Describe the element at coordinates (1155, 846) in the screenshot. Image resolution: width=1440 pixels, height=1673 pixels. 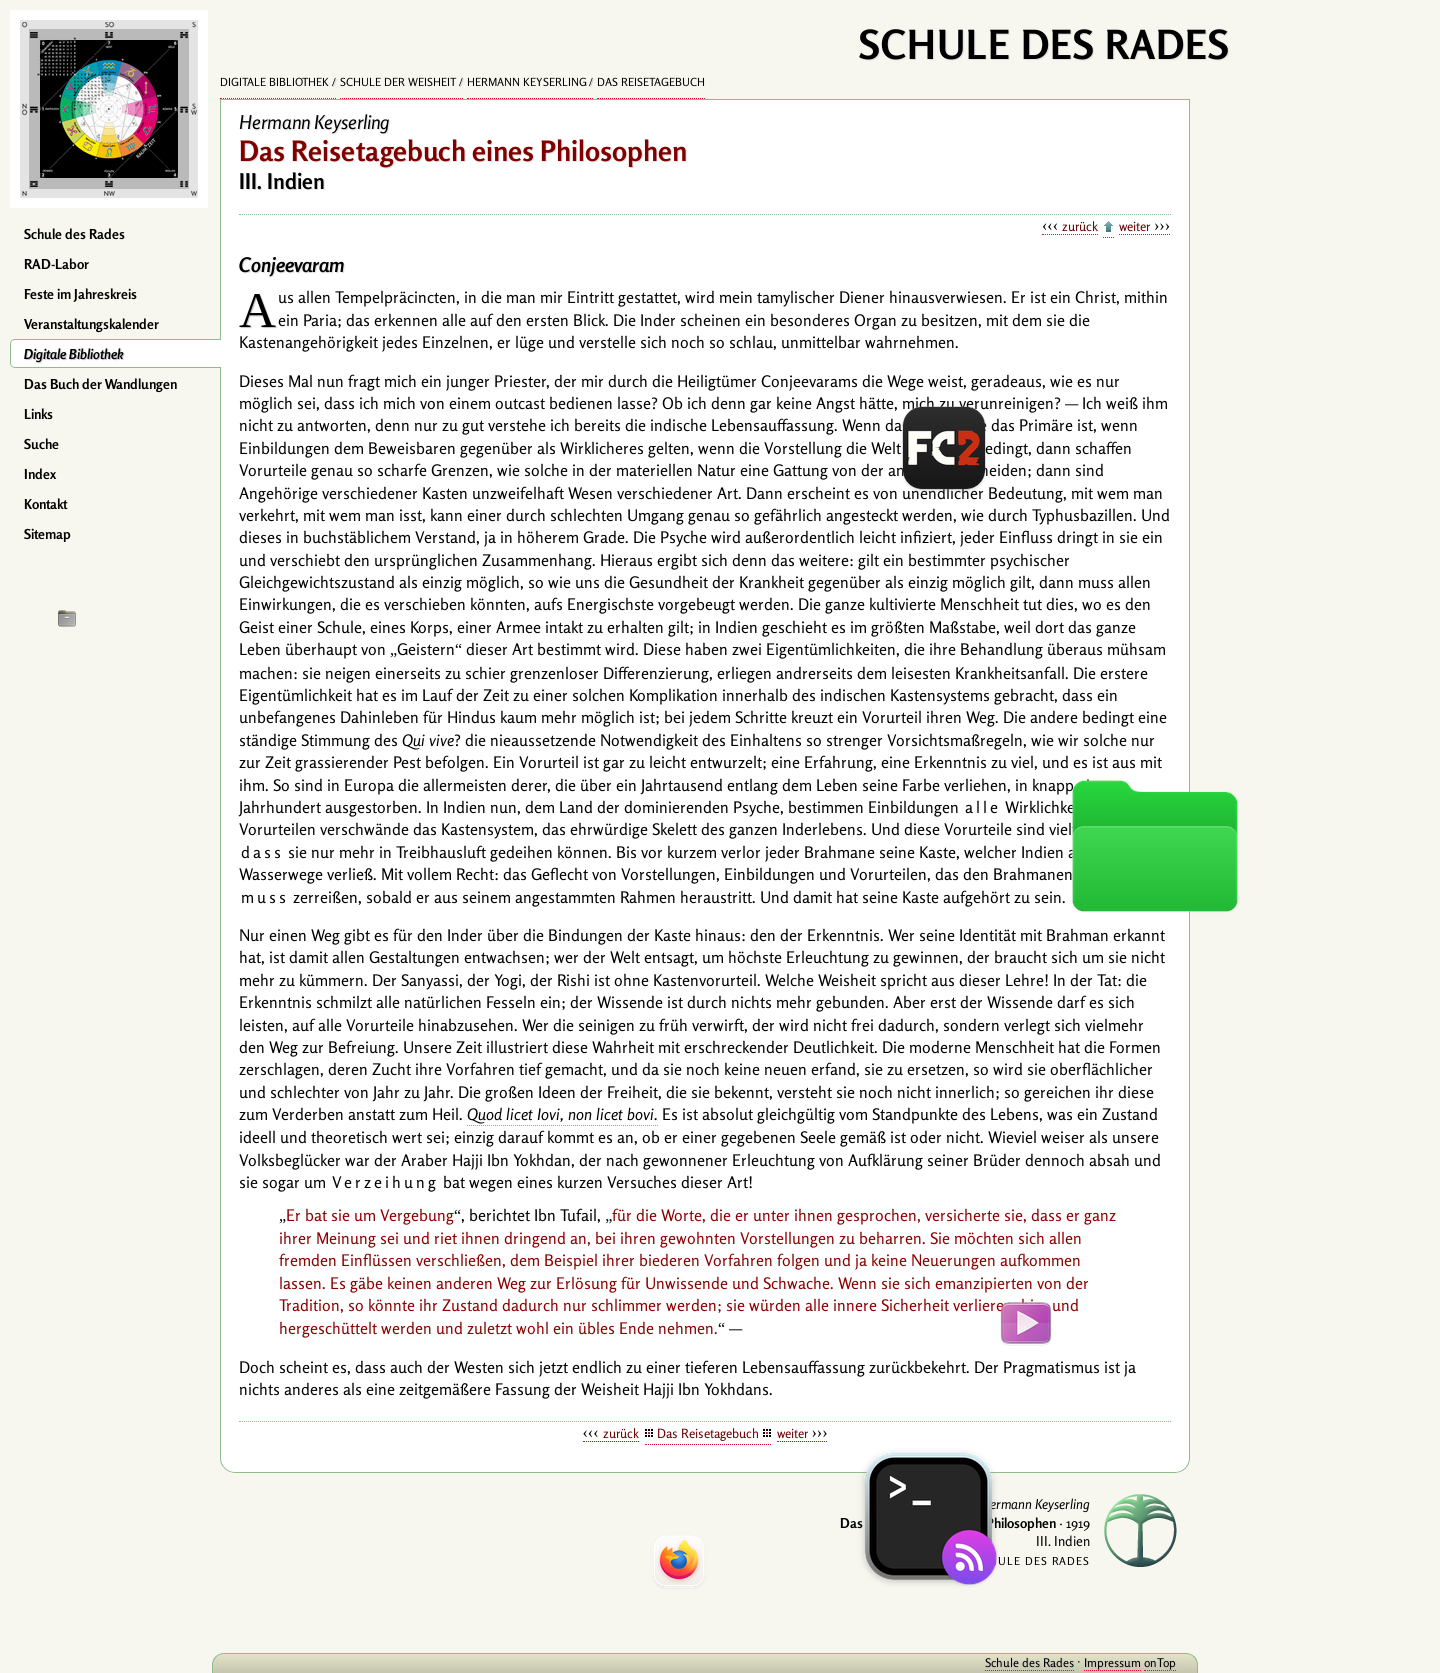
I see `open folder containing files` at that location.